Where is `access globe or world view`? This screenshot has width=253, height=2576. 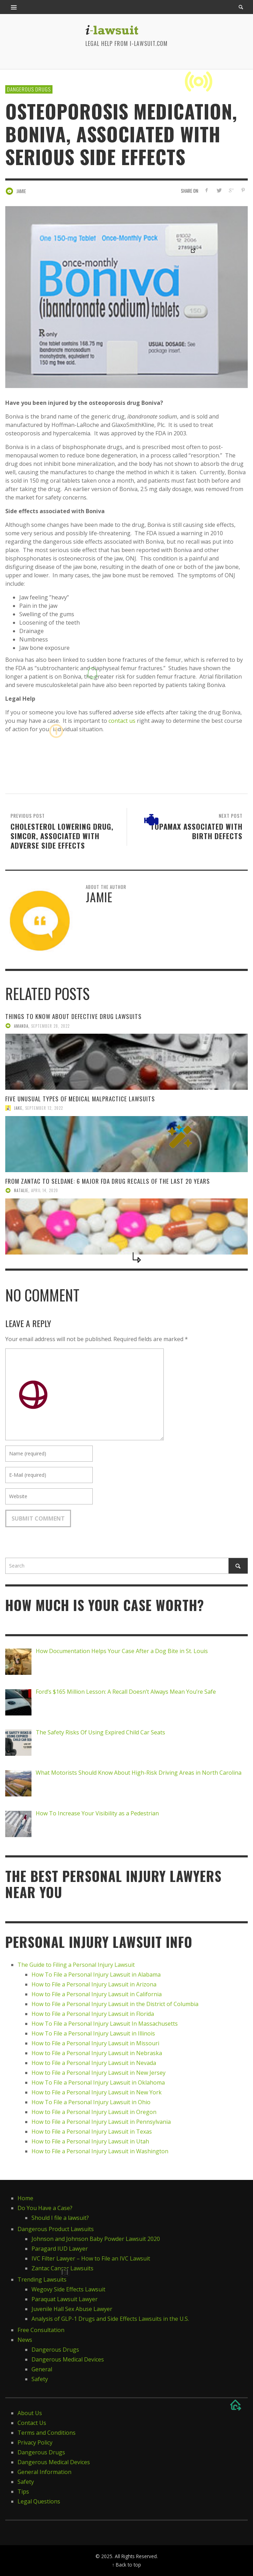
access globe or world view is located at coordinates (33, 1395).